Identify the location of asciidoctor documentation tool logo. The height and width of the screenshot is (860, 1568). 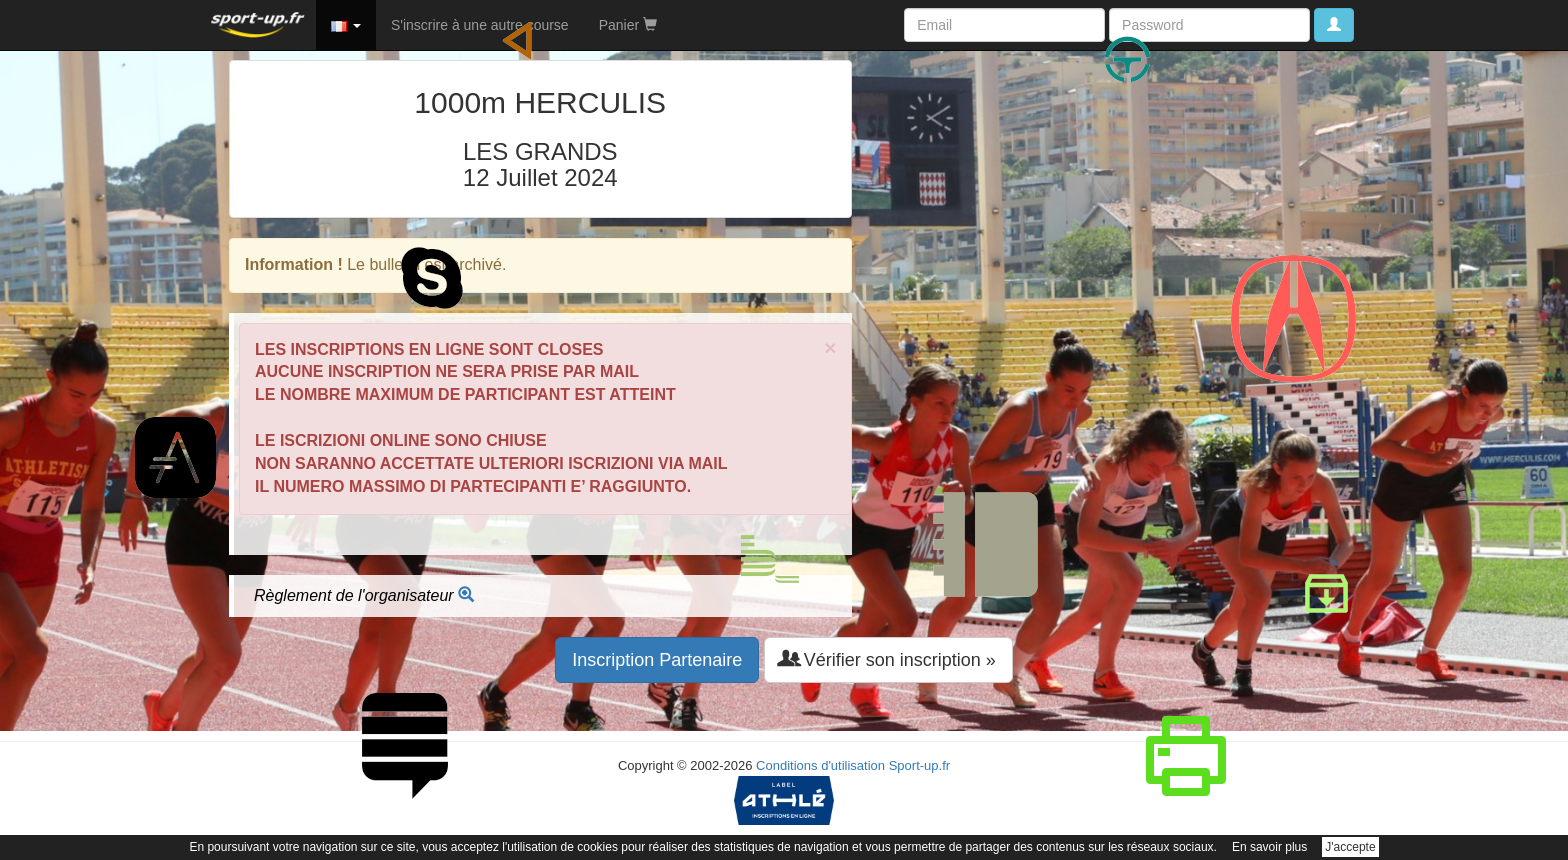
(175, 457).